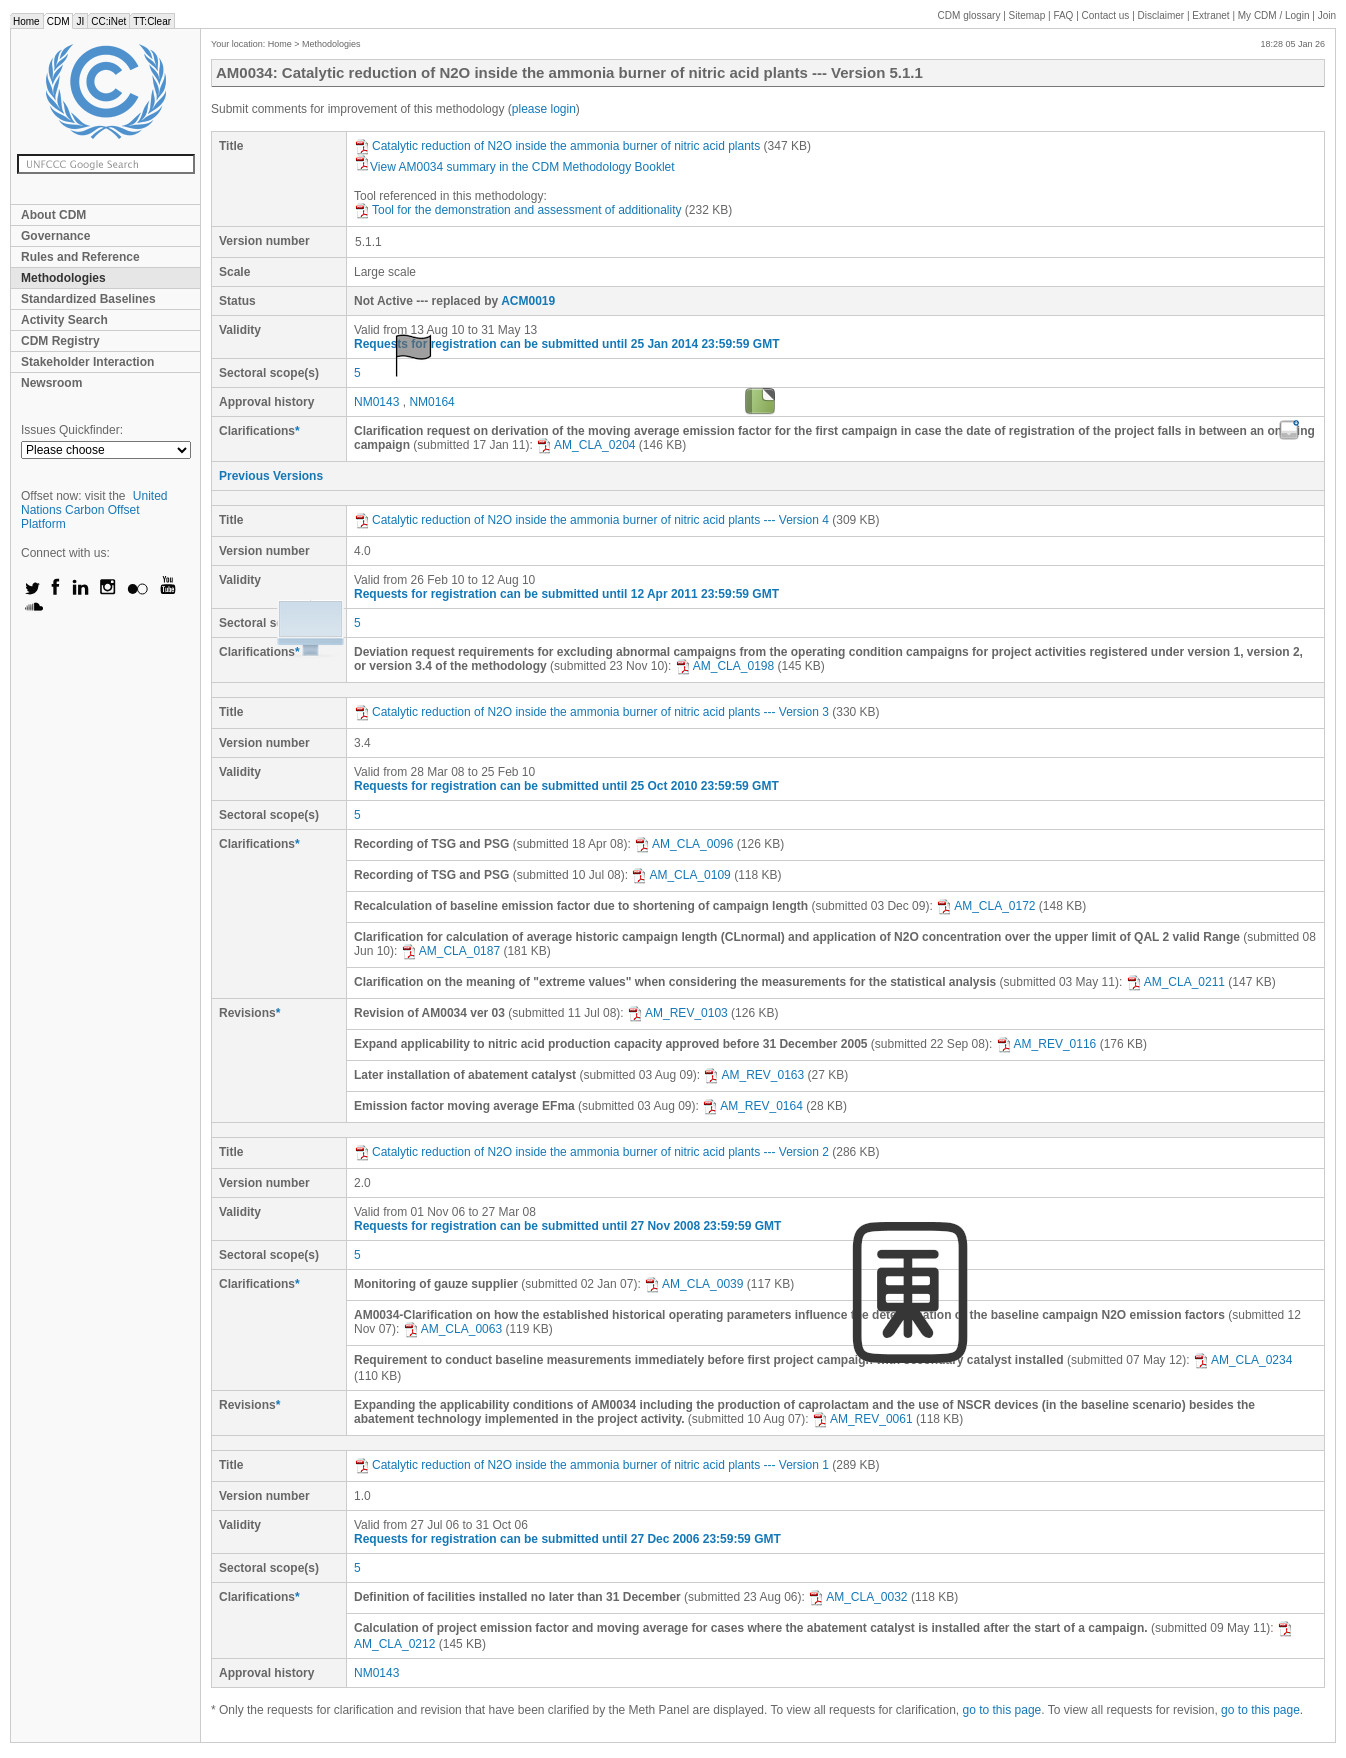 This screenshot has height=1758, width=1346. I want to click on represents this mac in system preferences or finder, so click(310, 626).